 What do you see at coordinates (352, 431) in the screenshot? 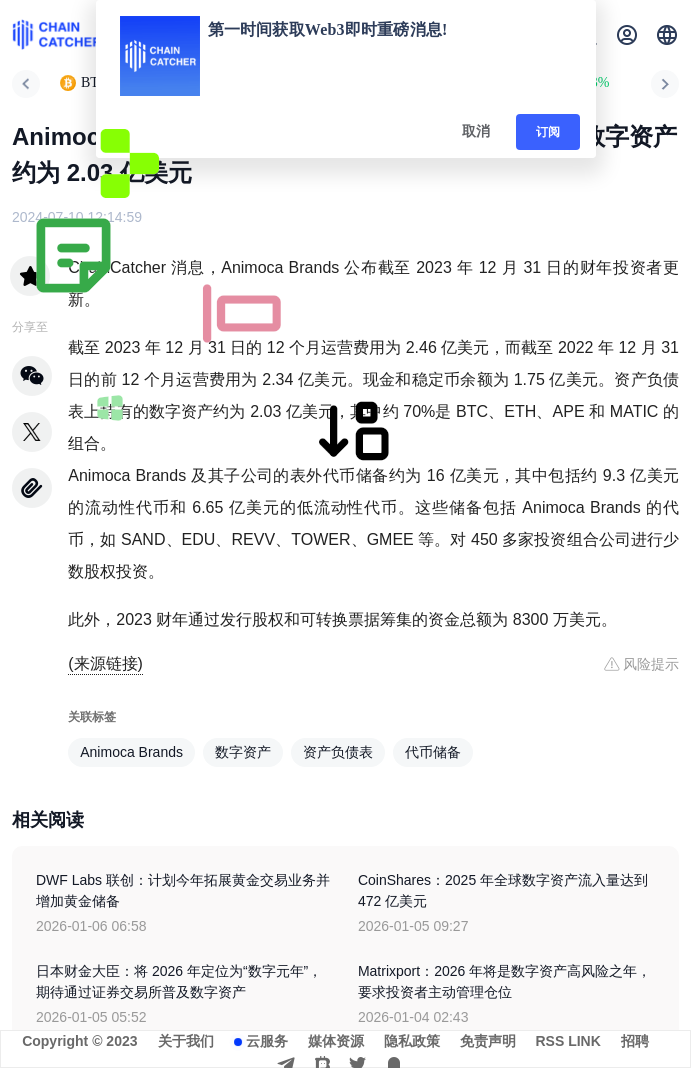
I see `sort items from smallest to largest` at bounding box center [352, 431].